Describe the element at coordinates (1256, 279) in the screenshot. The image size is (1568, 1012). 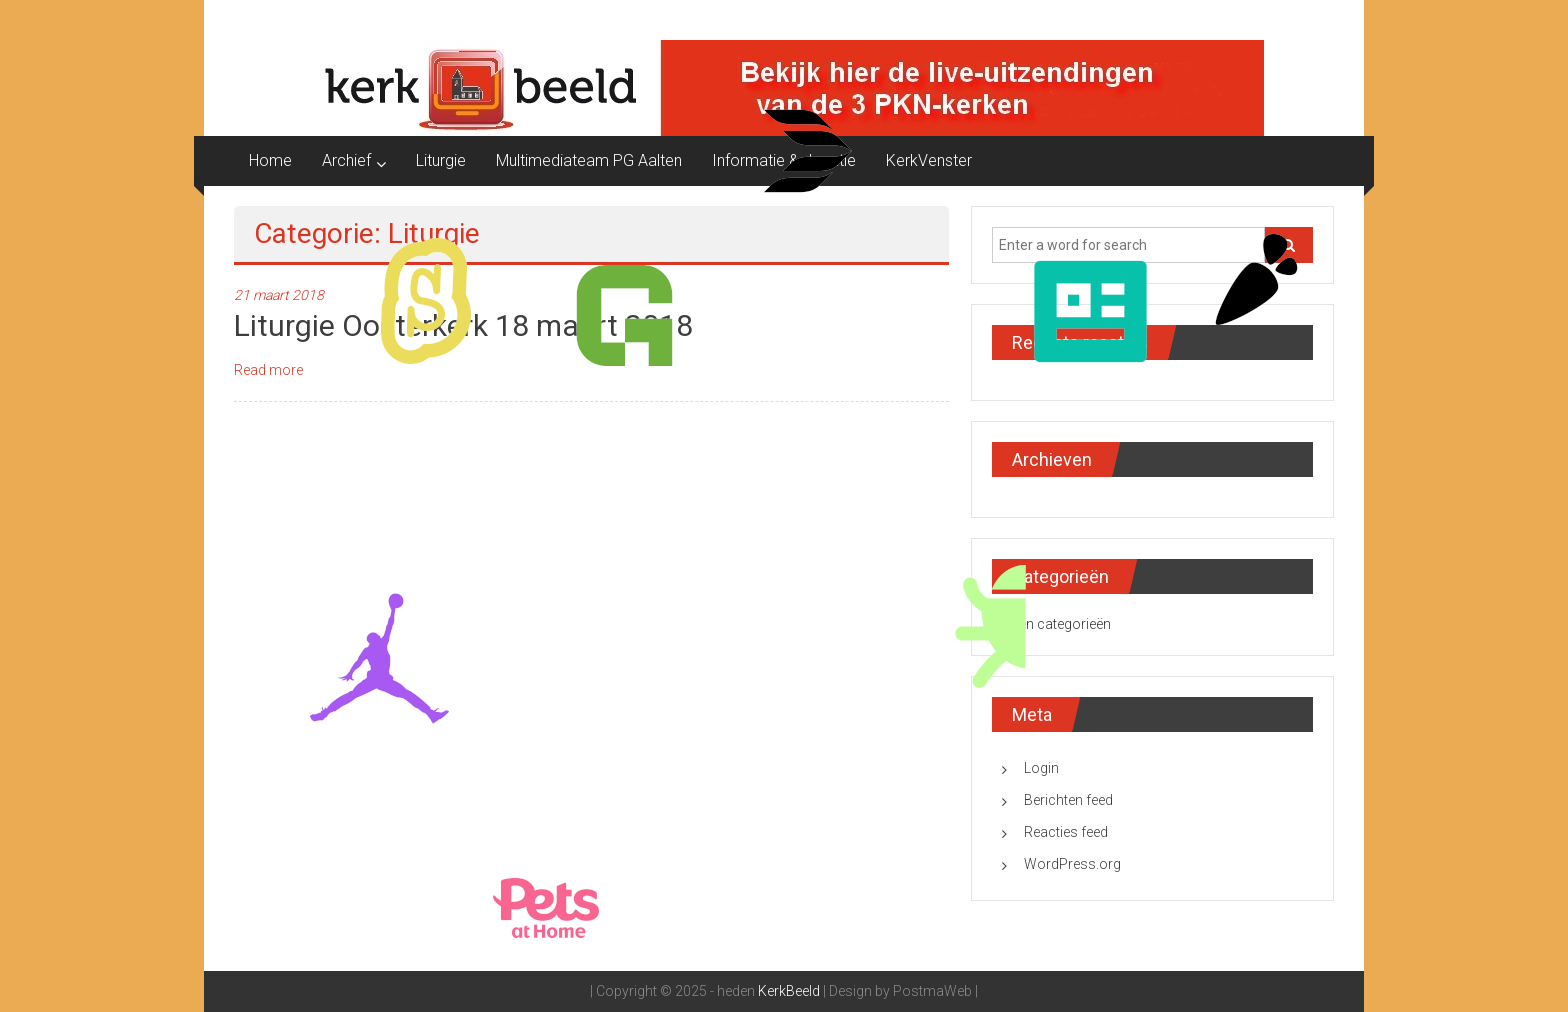
I see `open the Instacart app` at that location.